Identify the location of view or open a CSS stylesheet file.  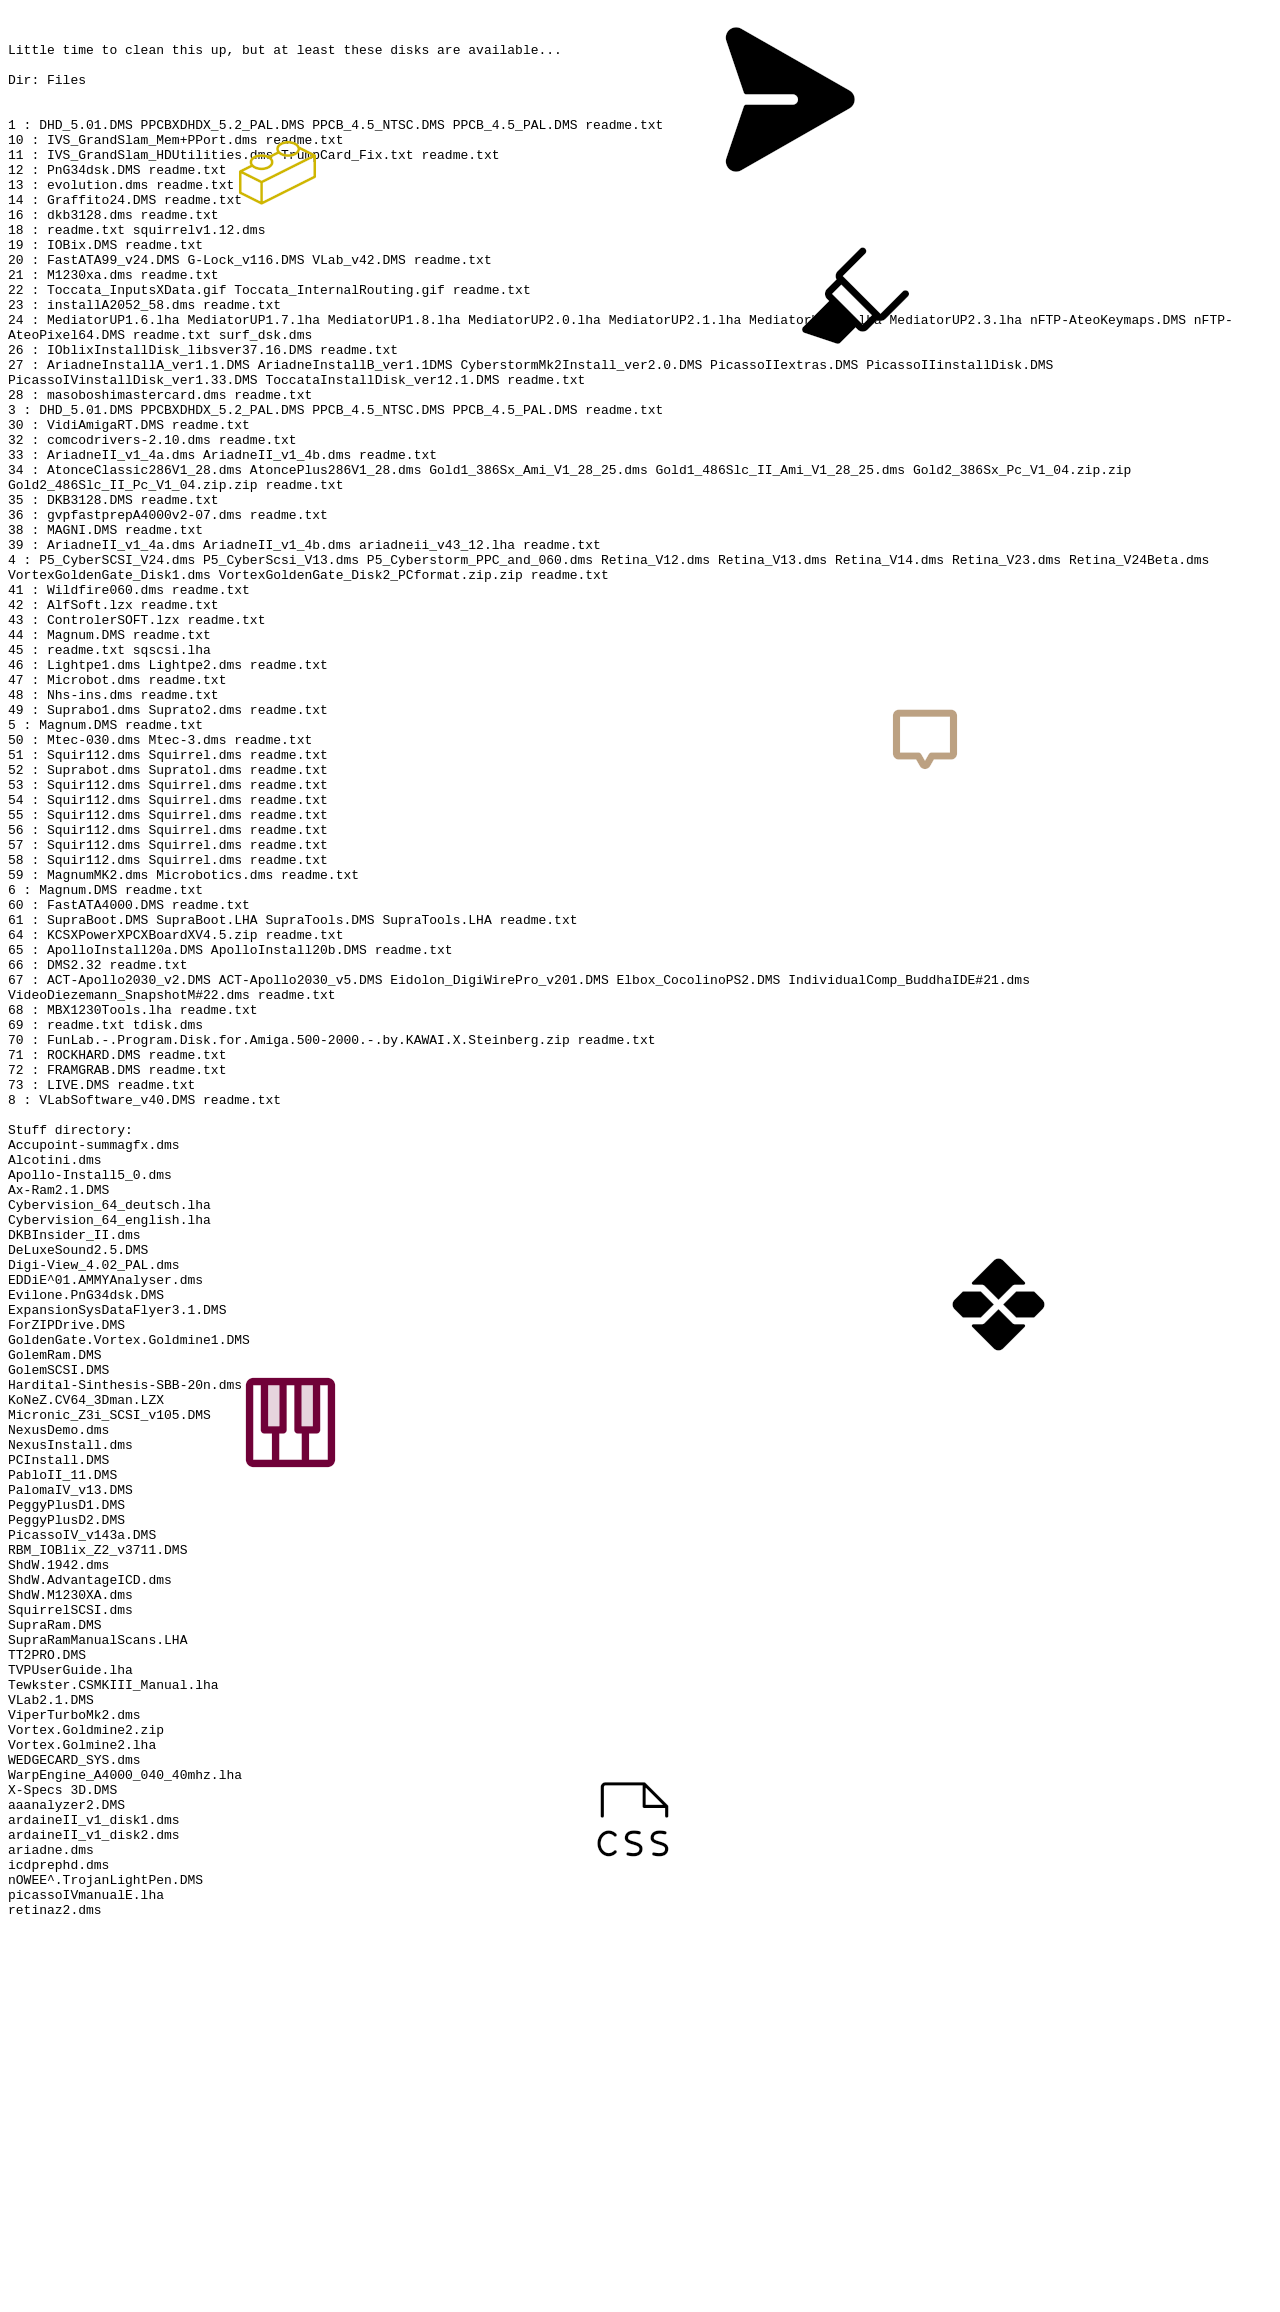
(634, 1822).